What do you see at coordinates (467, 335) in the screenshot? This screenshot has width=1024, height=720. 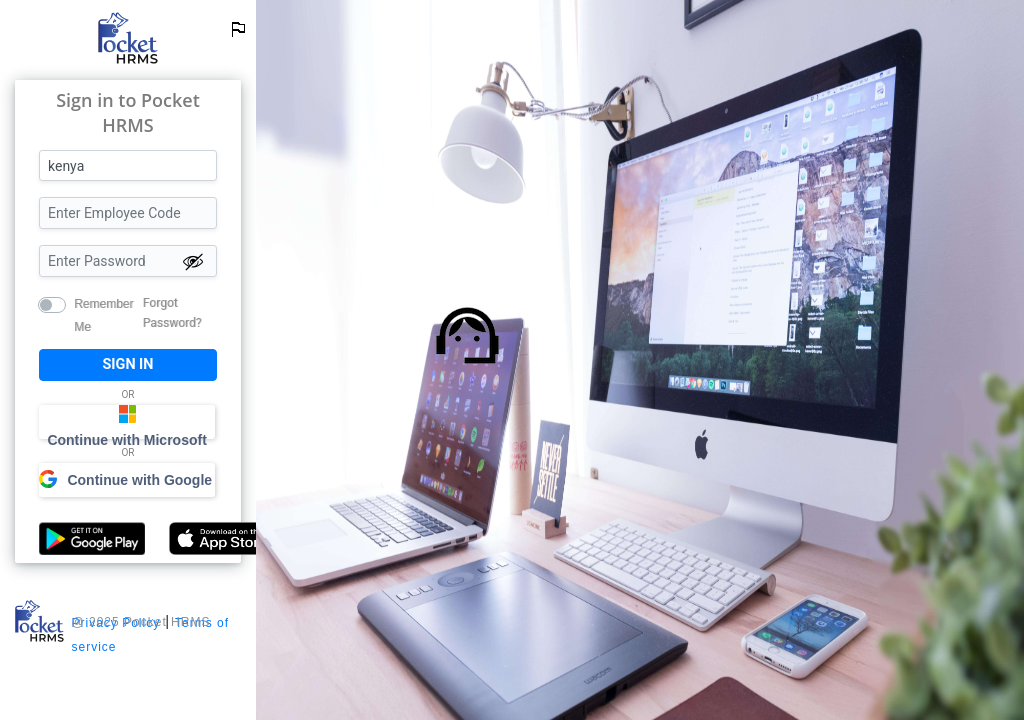 I see `contact customer support` at bounding box center [467, 335].